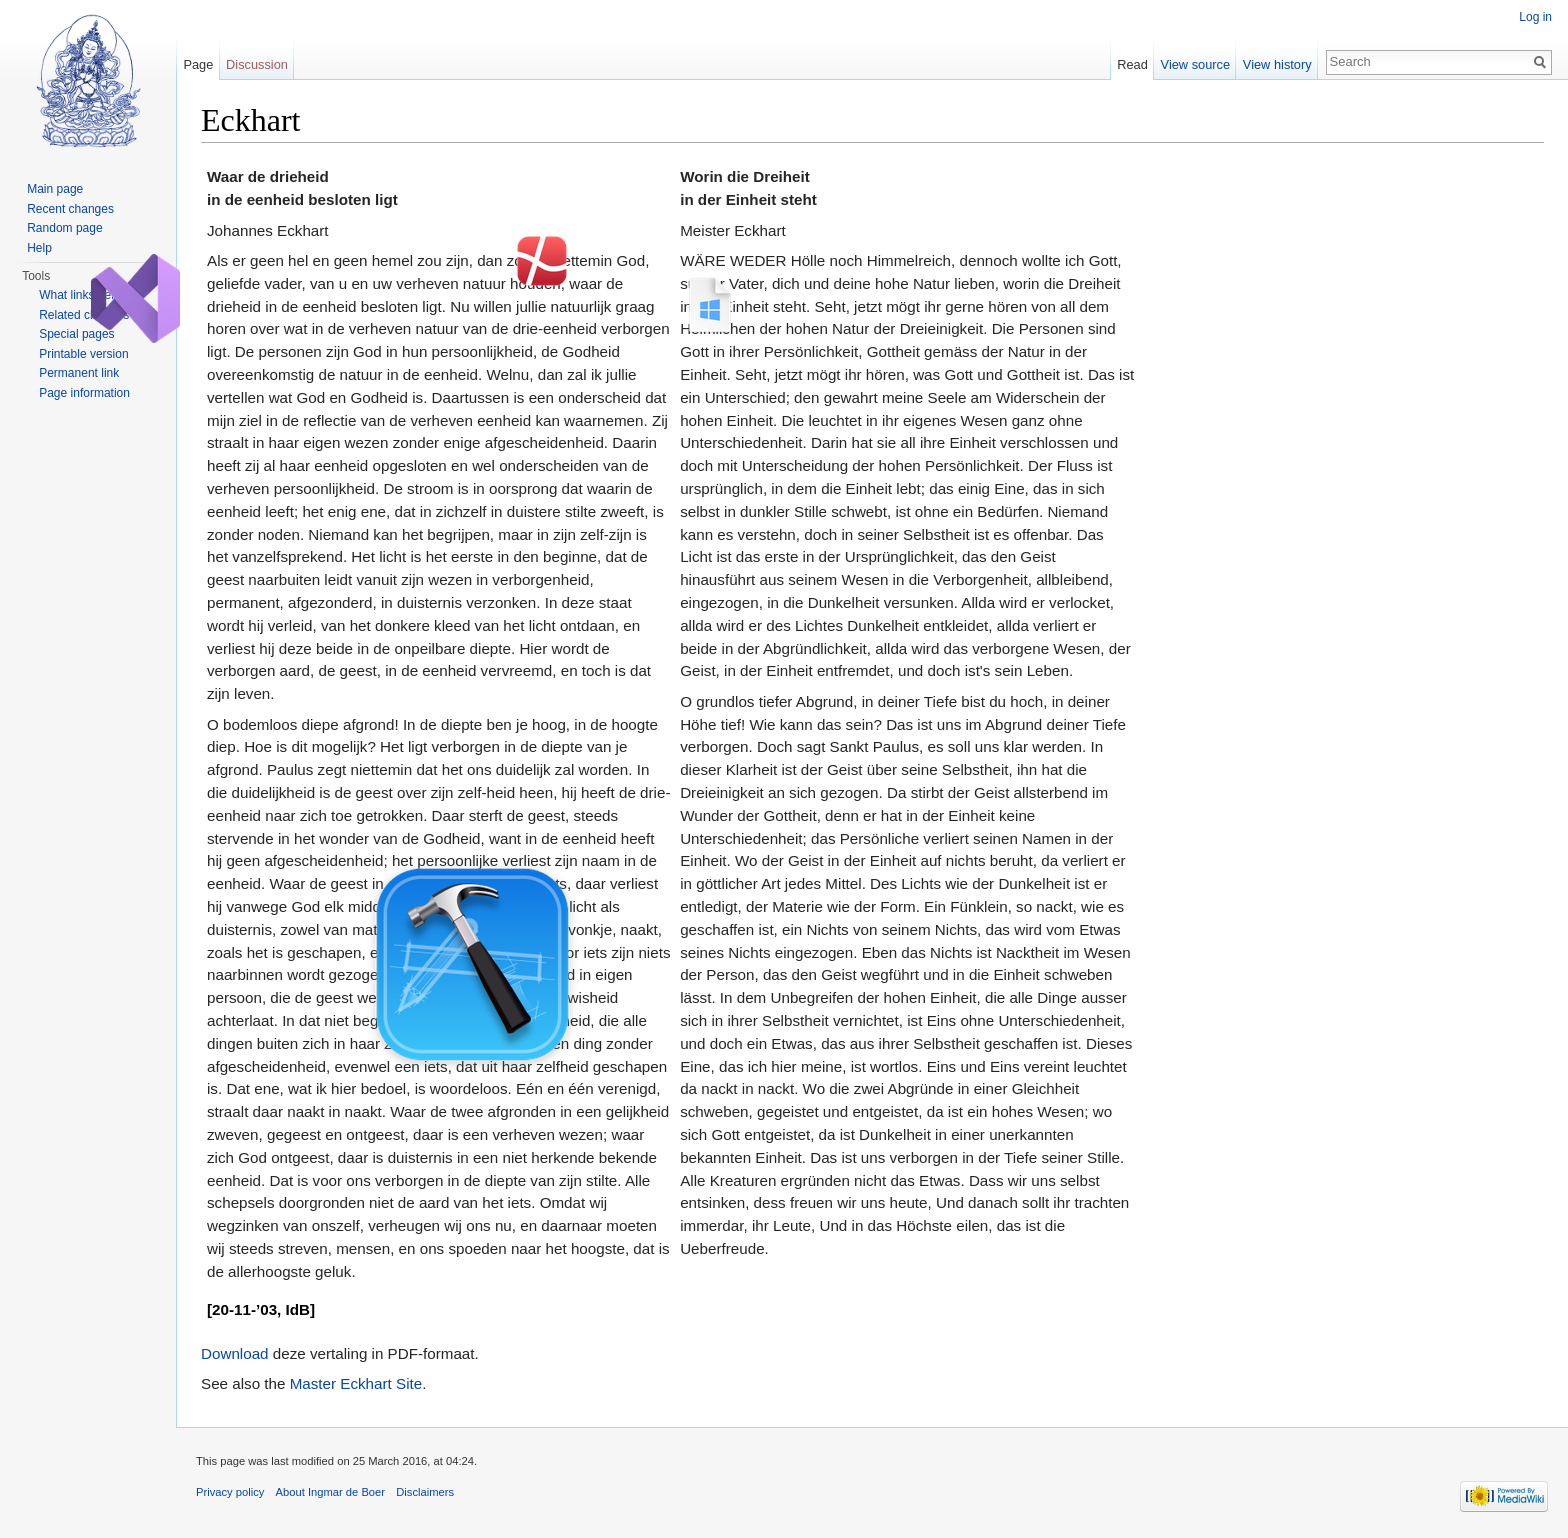 The height and width of the screenshot is (1538, 1568). Describe the element at coordinates (135, 298) in the screenshot. I see `open Visual Studio` at that location.